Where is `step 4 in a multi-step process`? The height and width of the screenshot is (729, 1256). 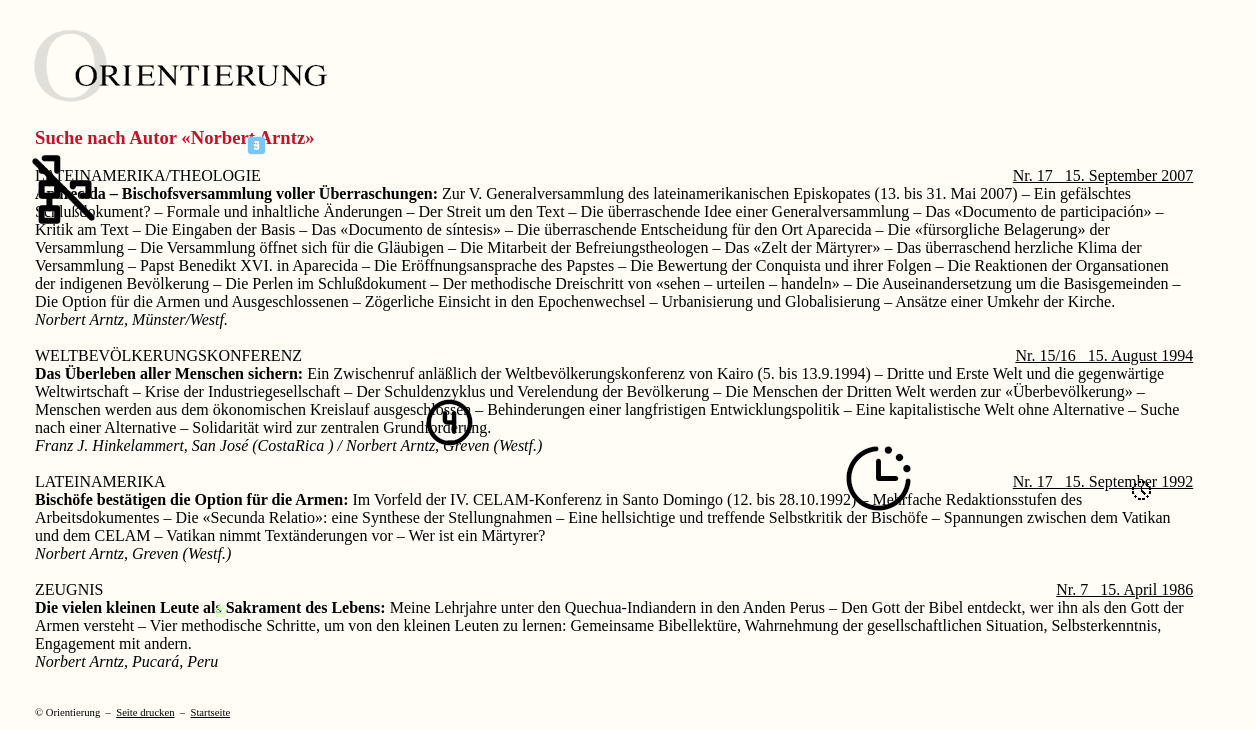
step 4 in a multi-step process is located at coordinates (449, 422).